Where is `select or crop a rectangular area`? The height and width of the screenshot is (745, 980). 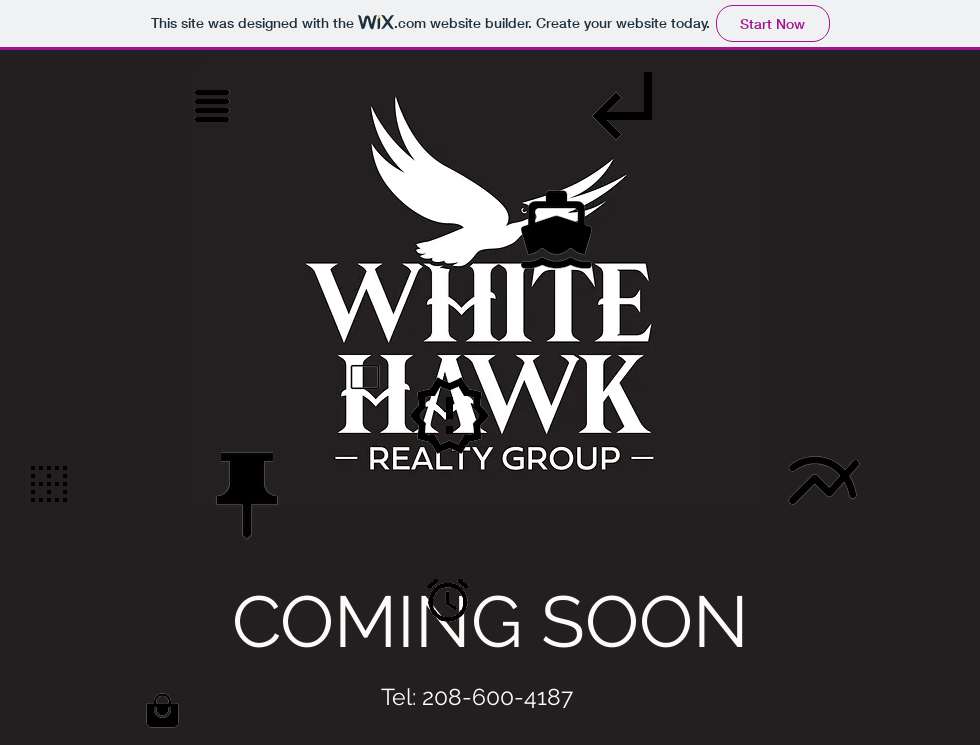 select or crop a rectangular area is located at coordinates (365, 377).